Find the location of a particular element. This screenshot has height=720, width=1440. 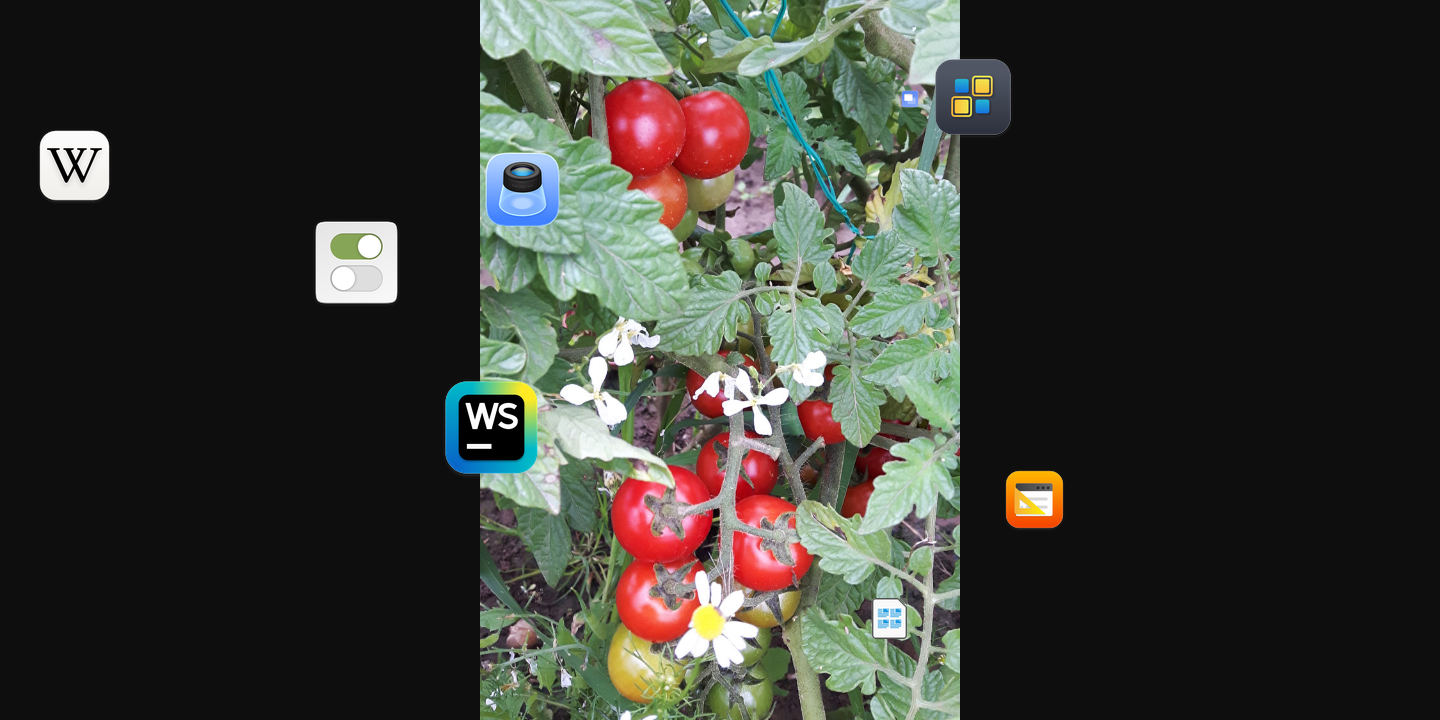

open wike wikipedia reader app is located at coordinates (74, 165).